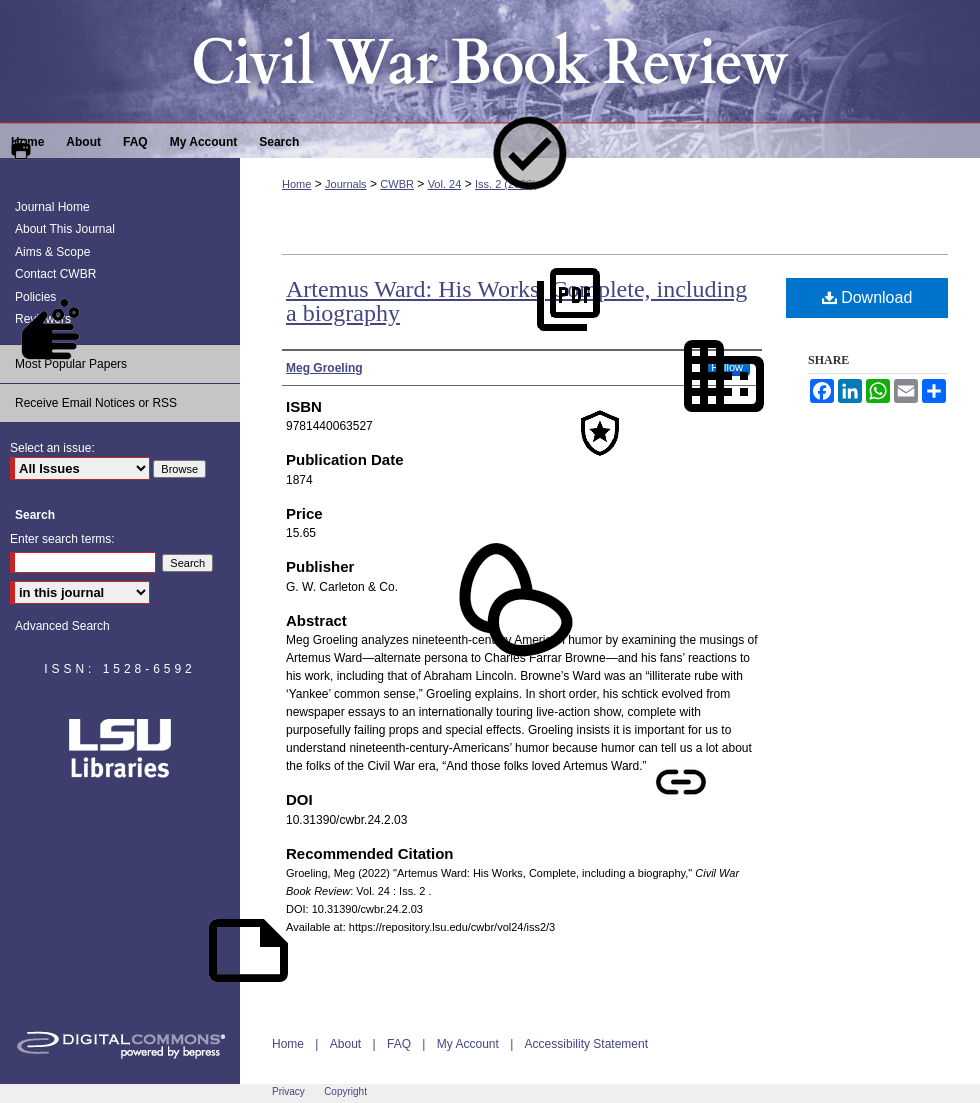  I want to click on insert a hyperlink, so click(681, 782).